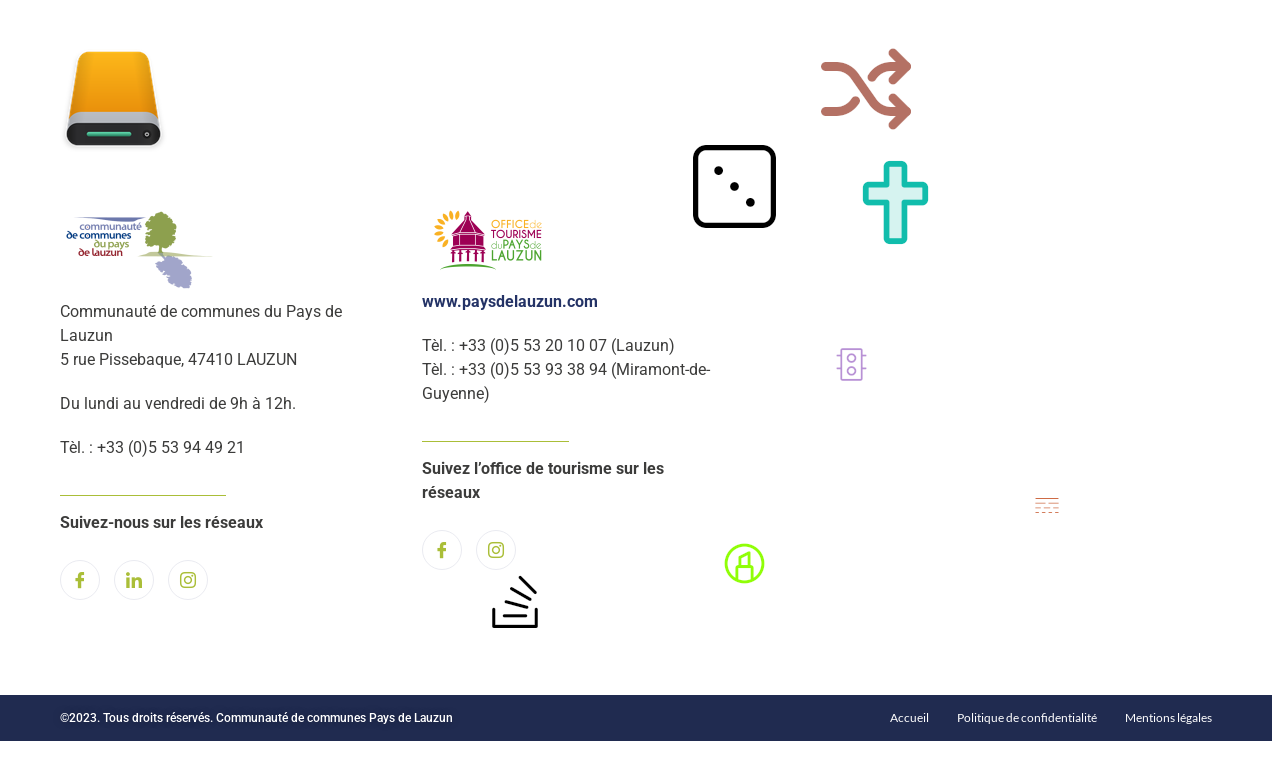 The width and height of the screenshot is (1272, 761). Describe the element at coordinates (734, 186) in the screenshot. I see `randomize or shuffle content` at that location.